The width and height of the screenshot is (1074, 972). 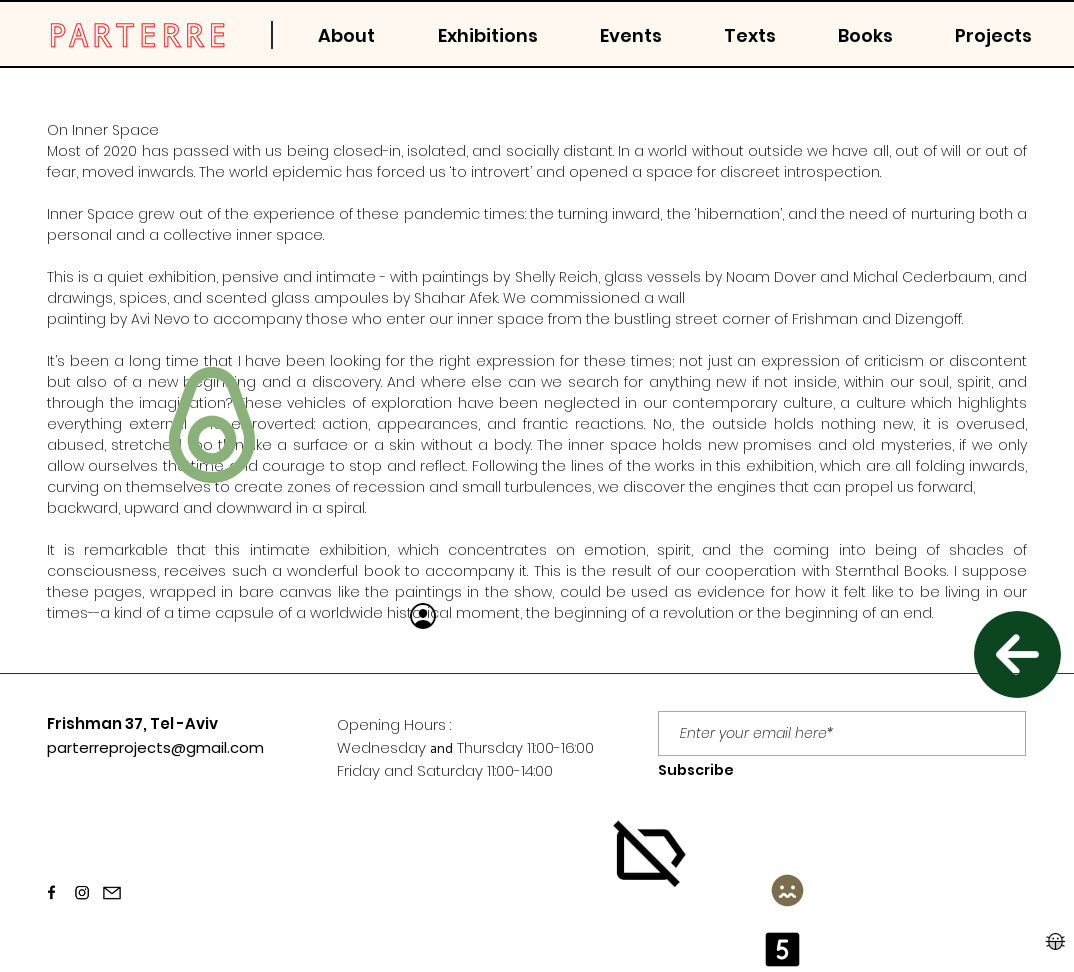 I want to click on go back to the previous screen, so click(x=1017, y=654).